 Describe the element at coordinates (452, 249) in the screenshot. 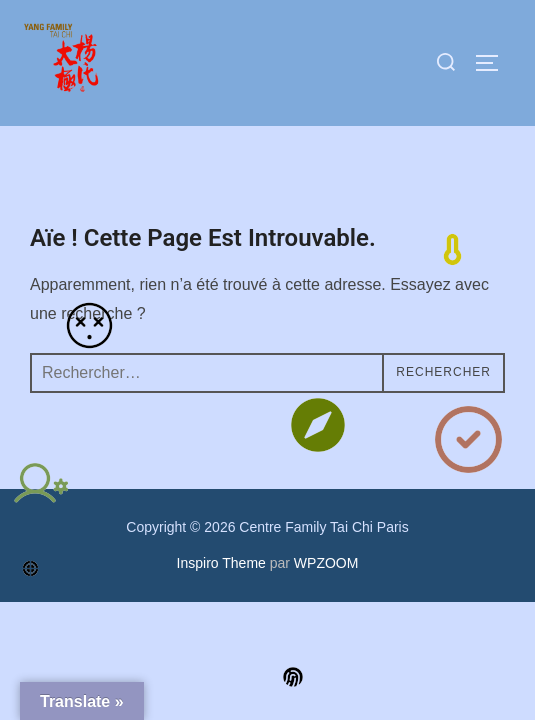

I see `indicates high temperature reading` at that location.